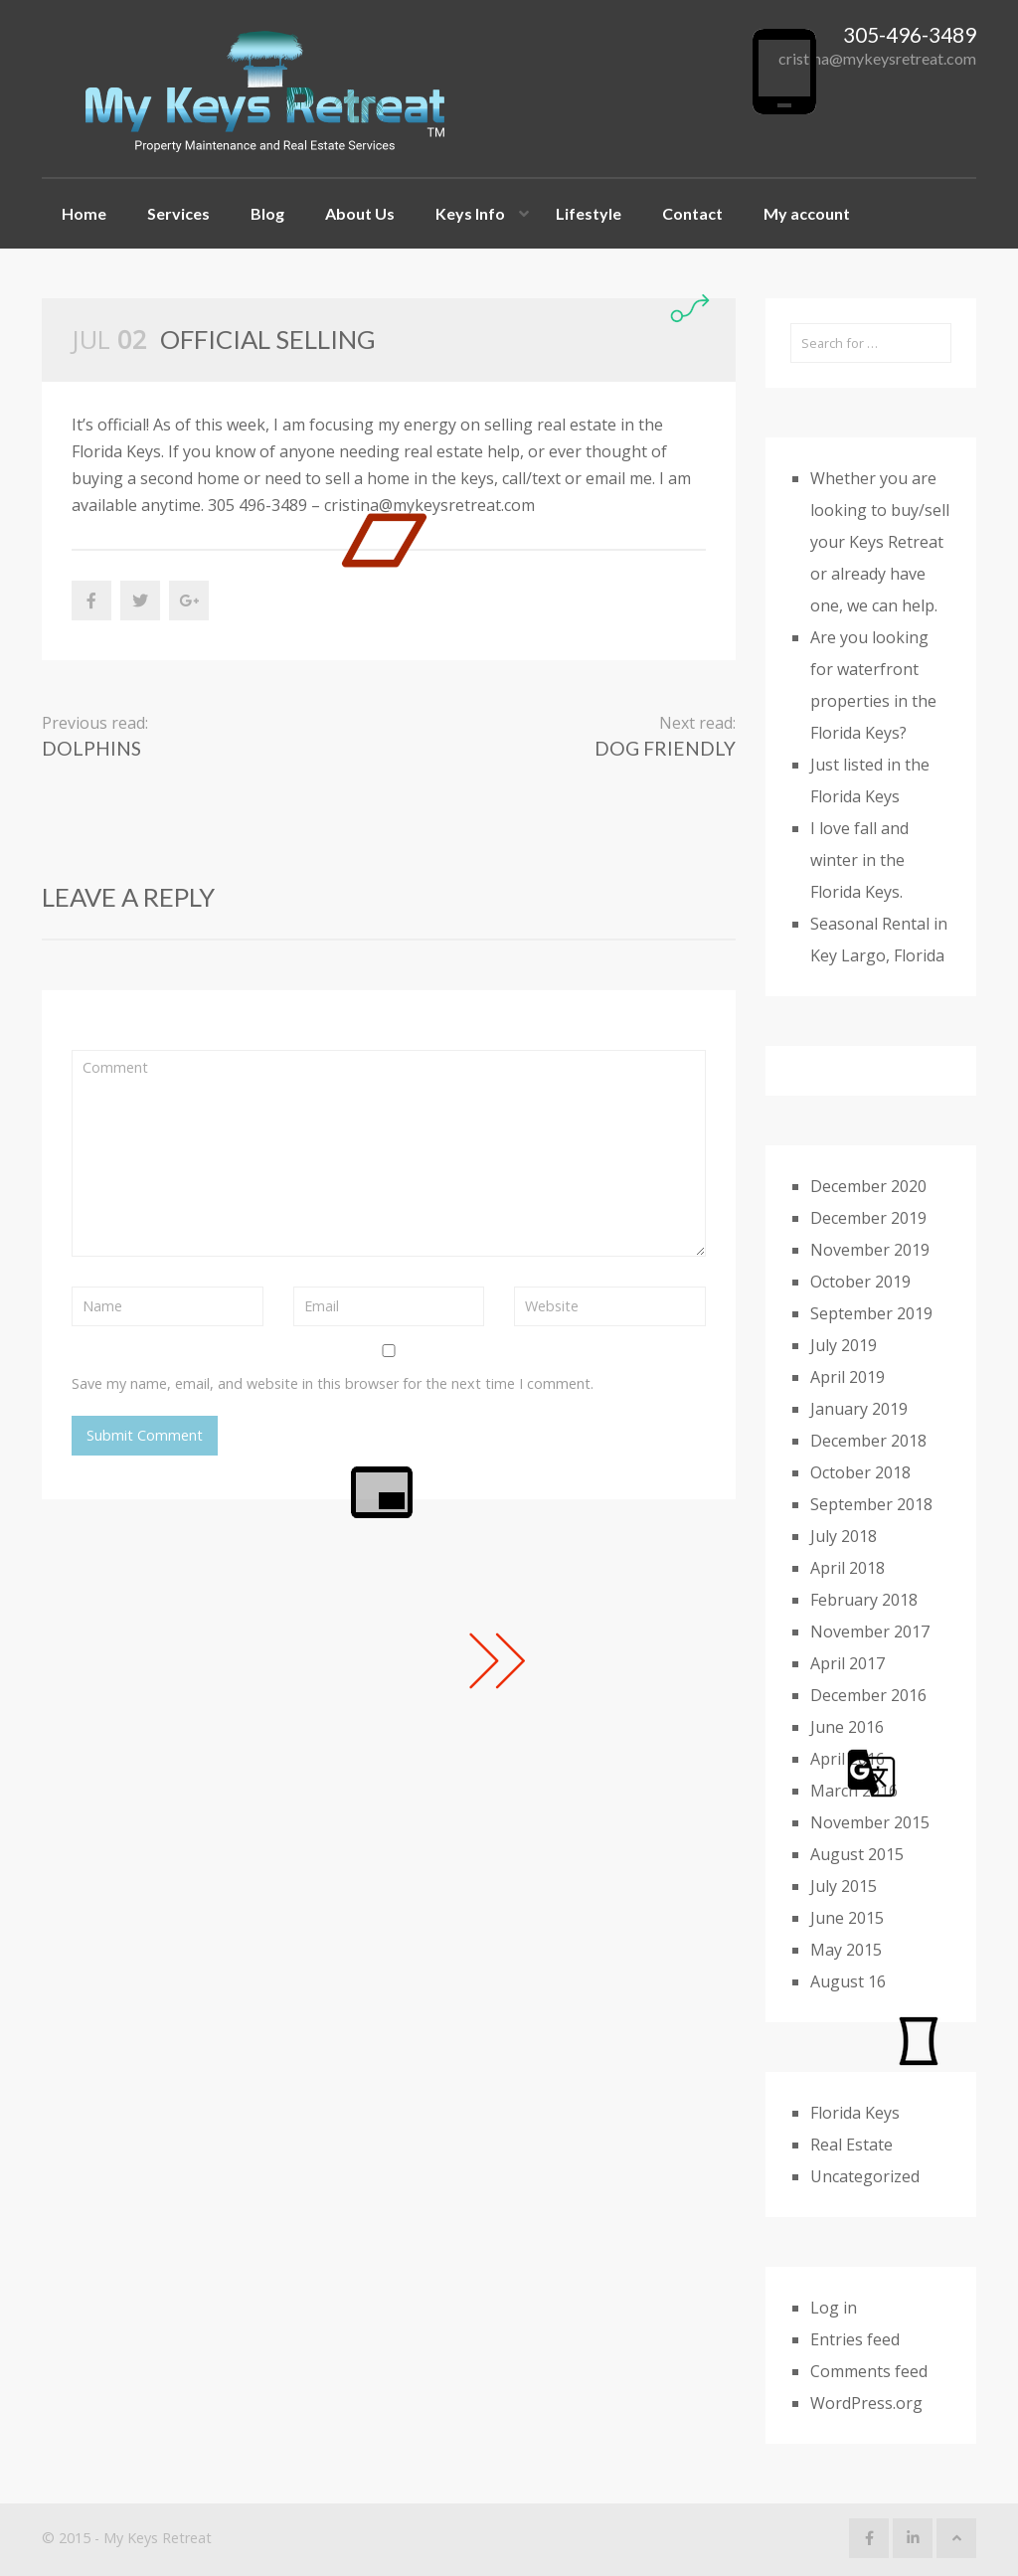  I want to click on translate text using Google Translate, so click(871, 1773).